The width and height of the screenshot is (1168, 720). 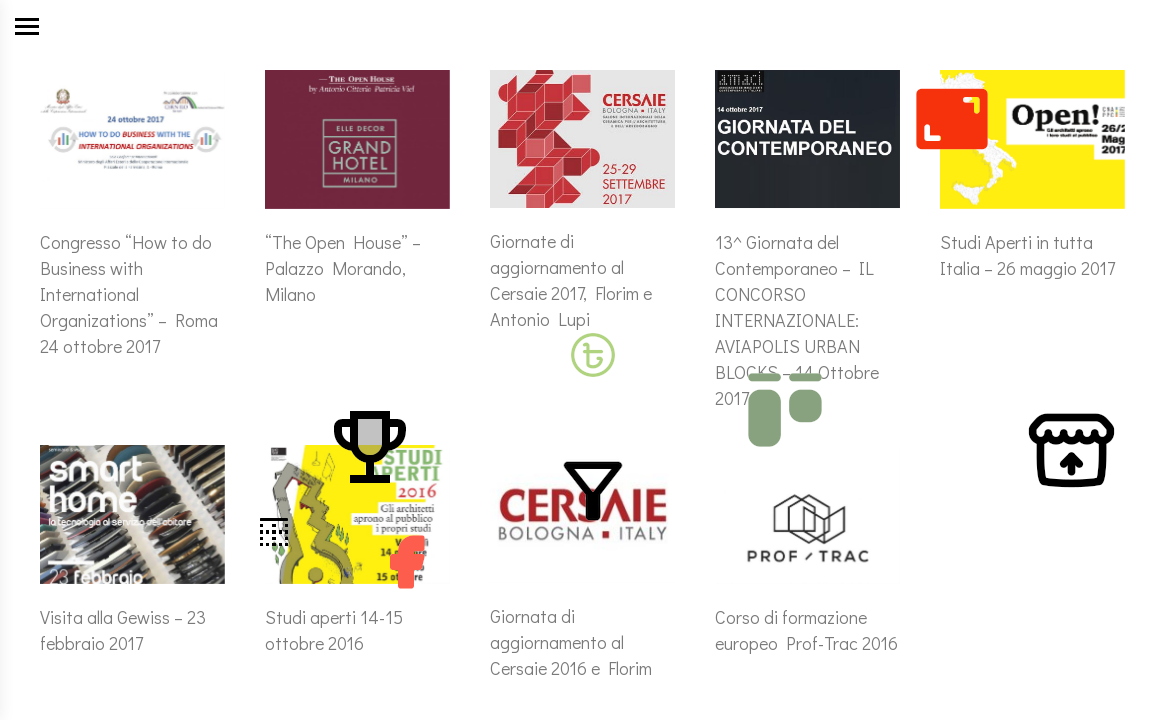 I want to click on view achievements or awards, so click(x=370, y=447).